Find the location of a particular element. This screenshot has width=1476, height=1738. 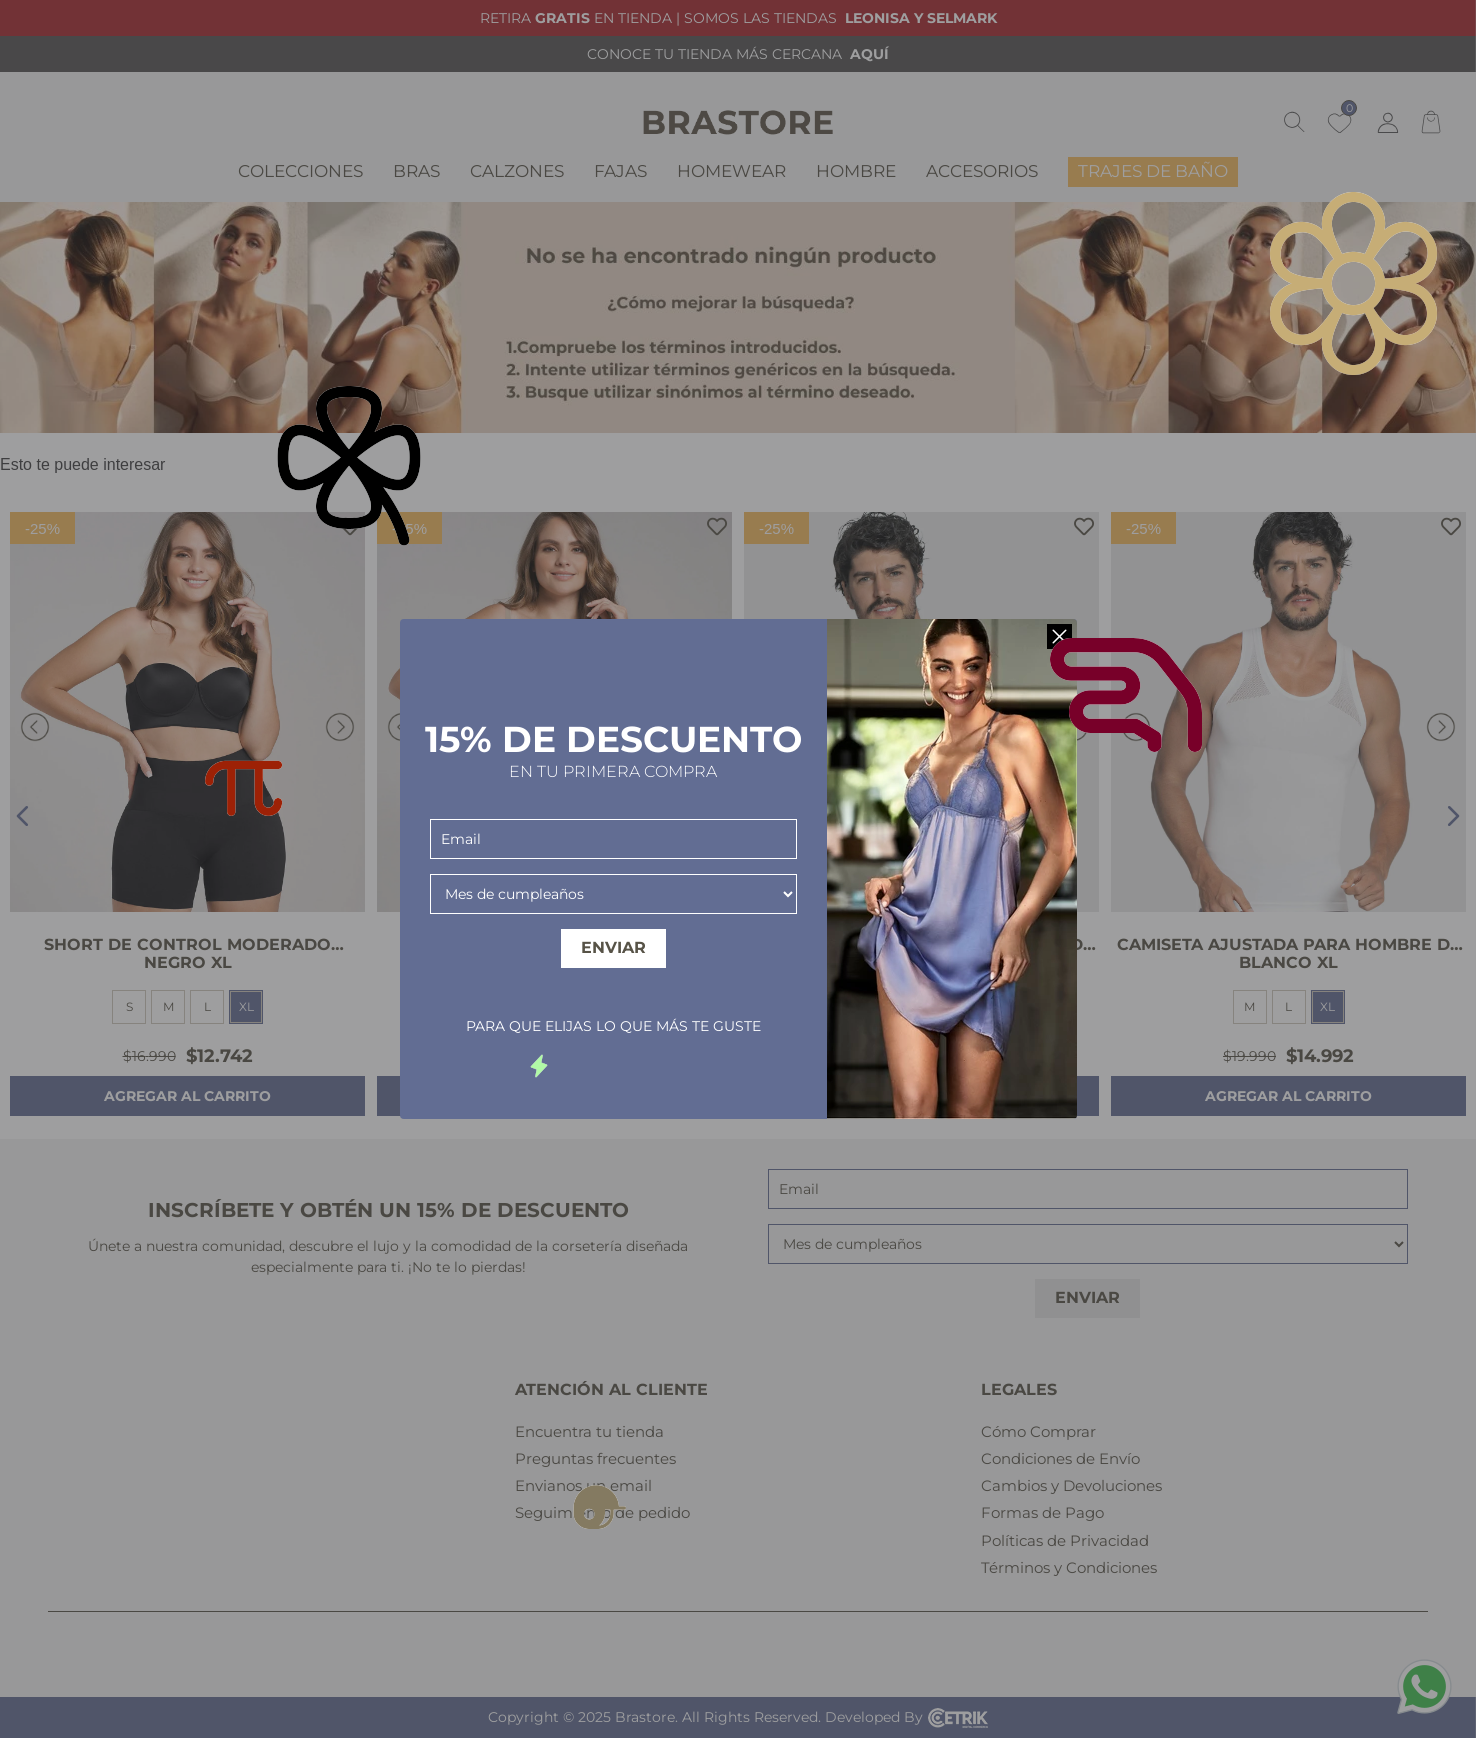

access mathematical or scientific calculator functions is located at coordinates (245, 787).